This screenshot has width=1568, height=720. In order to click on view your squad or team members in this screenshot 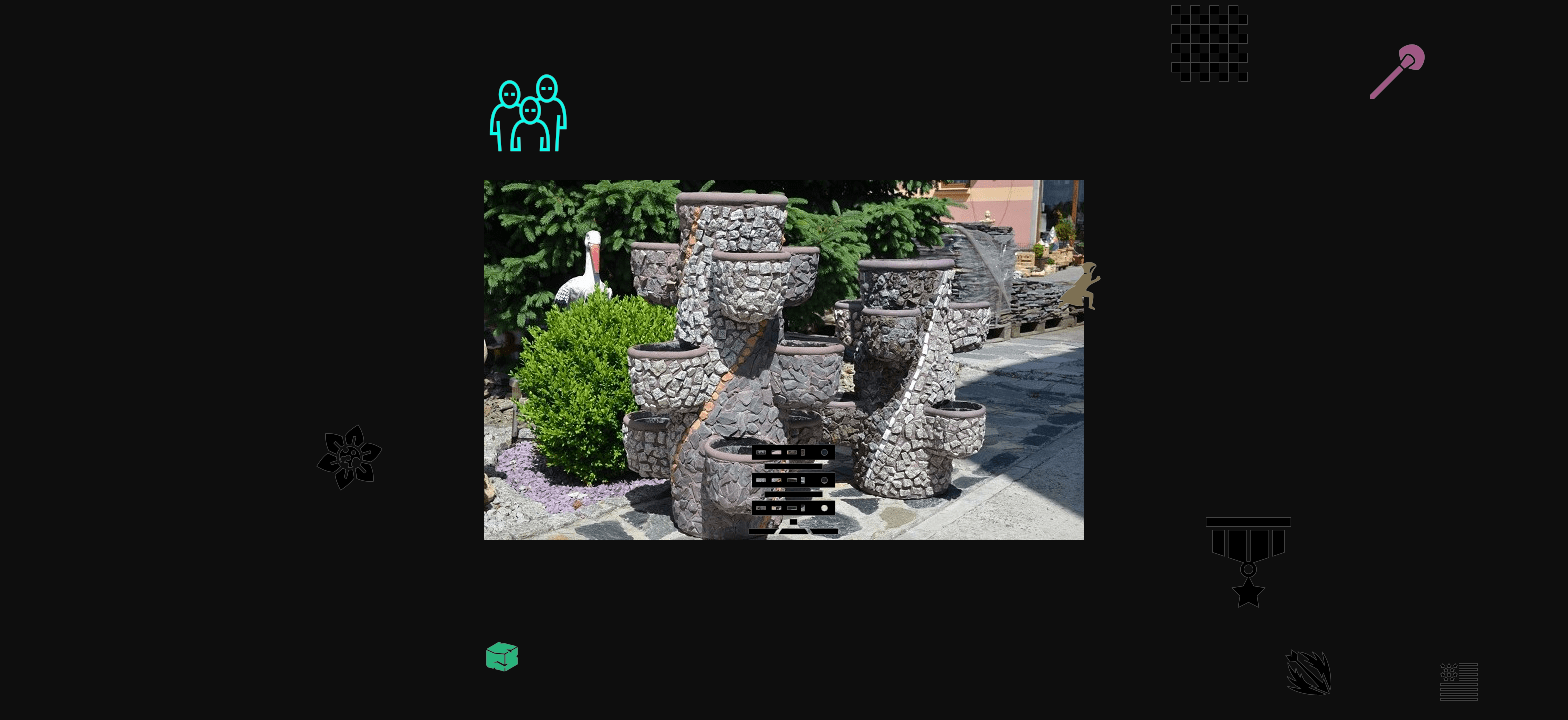, I will do `click(528, 112)`.